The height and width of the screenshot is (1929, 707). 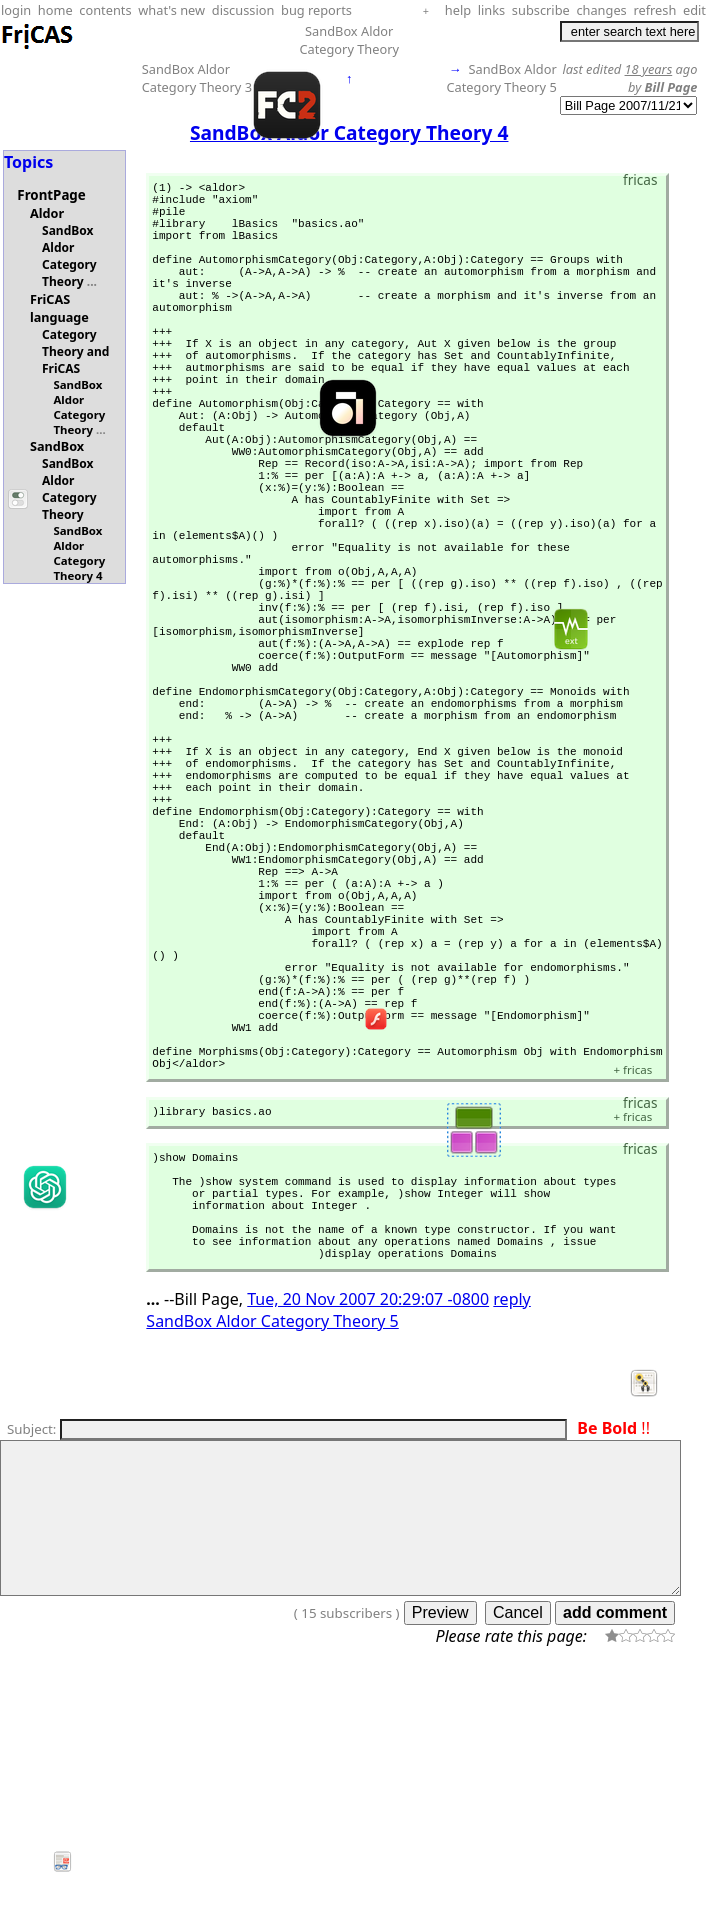 I want to click on virtualbox extension pack file, so click(x=571, y=629).